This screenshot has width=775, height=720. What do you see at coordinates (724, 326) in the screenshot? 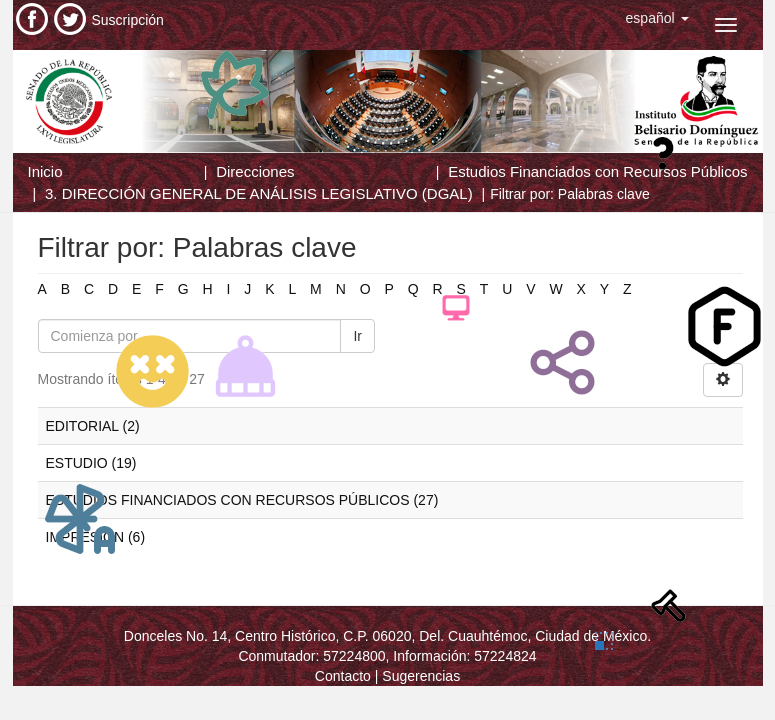
I see `indicates a feature or function category` at bounding box center [724, 326].